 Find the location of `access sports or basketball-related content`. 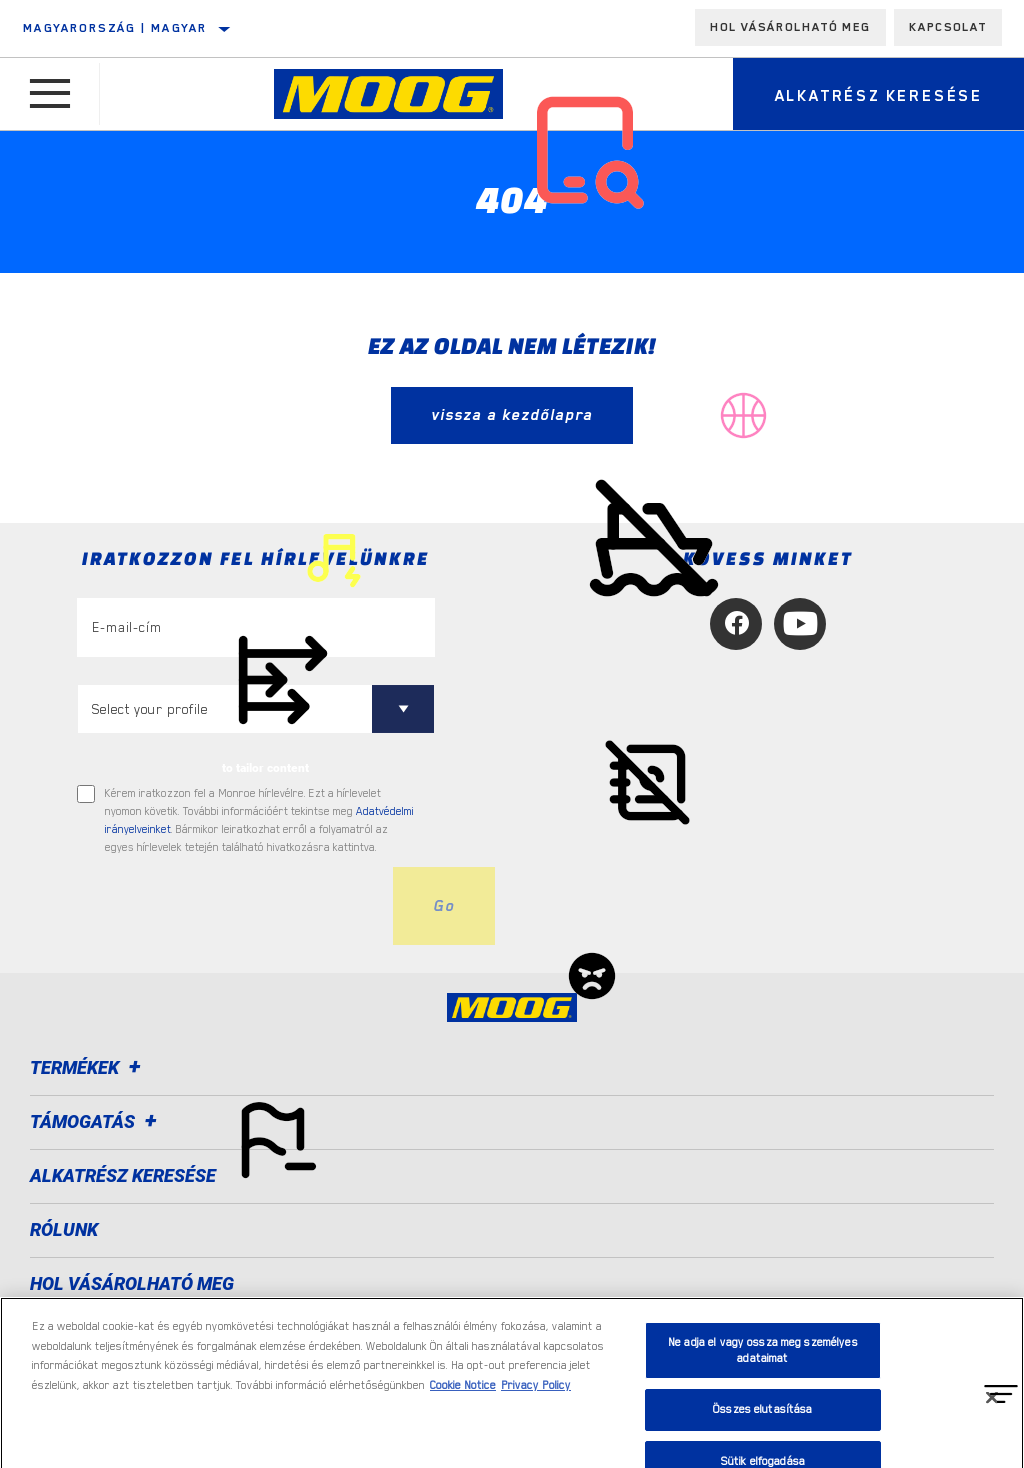

access sports or basketball-related content is located at coordinates (743, 415).